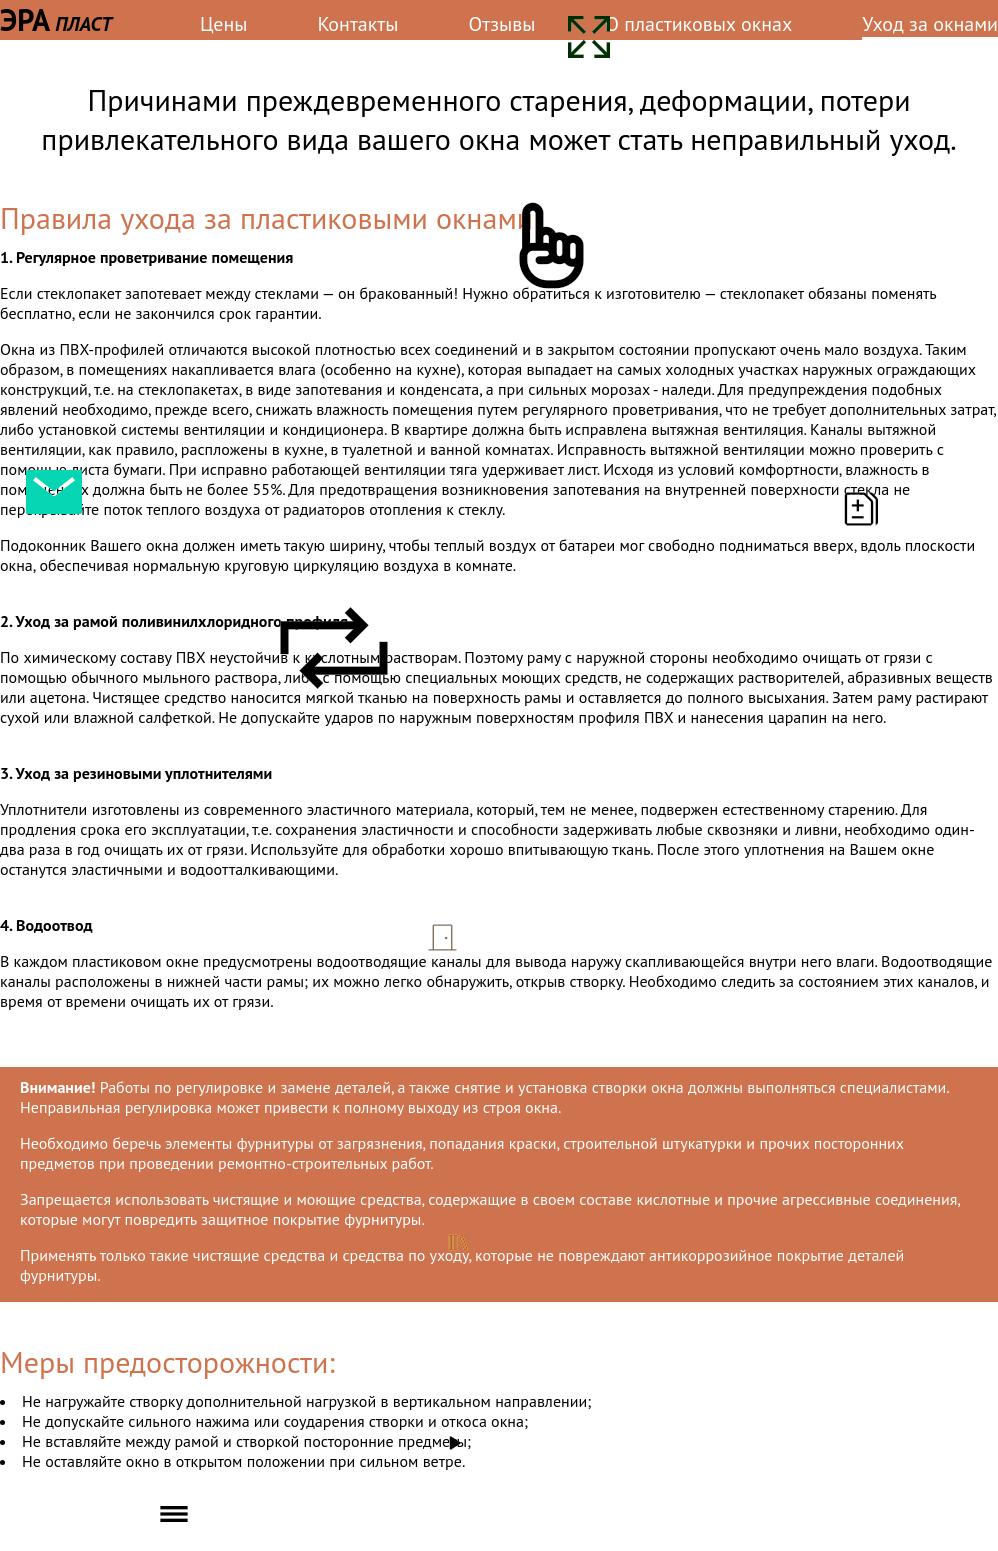 The height and width of the screenshot is (1551, 998). Describe the element at coordinates (174, 1514) in the screenshot. I see `open navigation menu` at that location.